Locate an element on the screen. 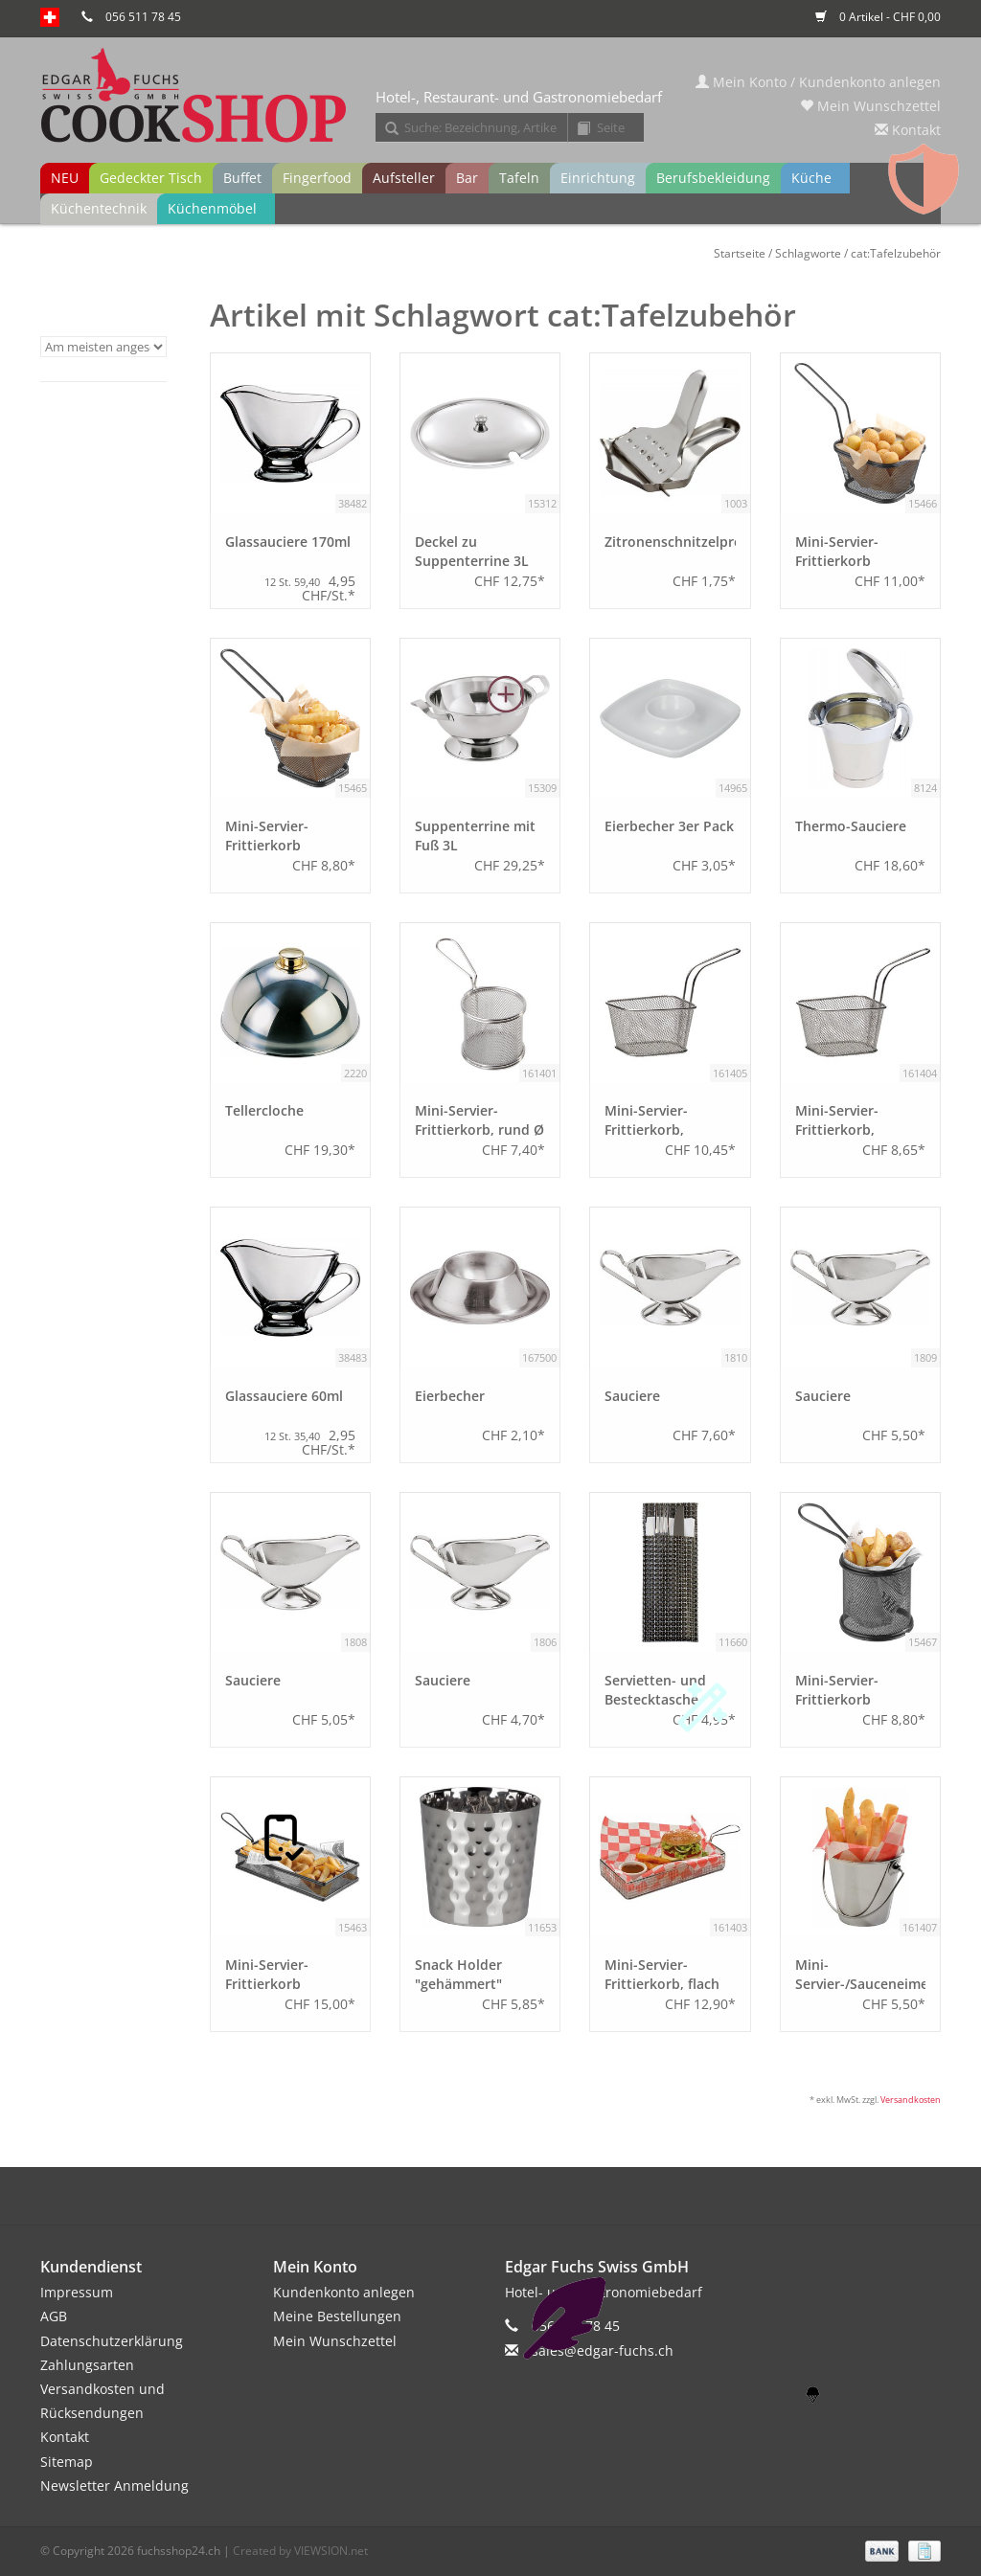 This screenshot has height=2576, width=981. add a new item is located at coordinates (506, 694).